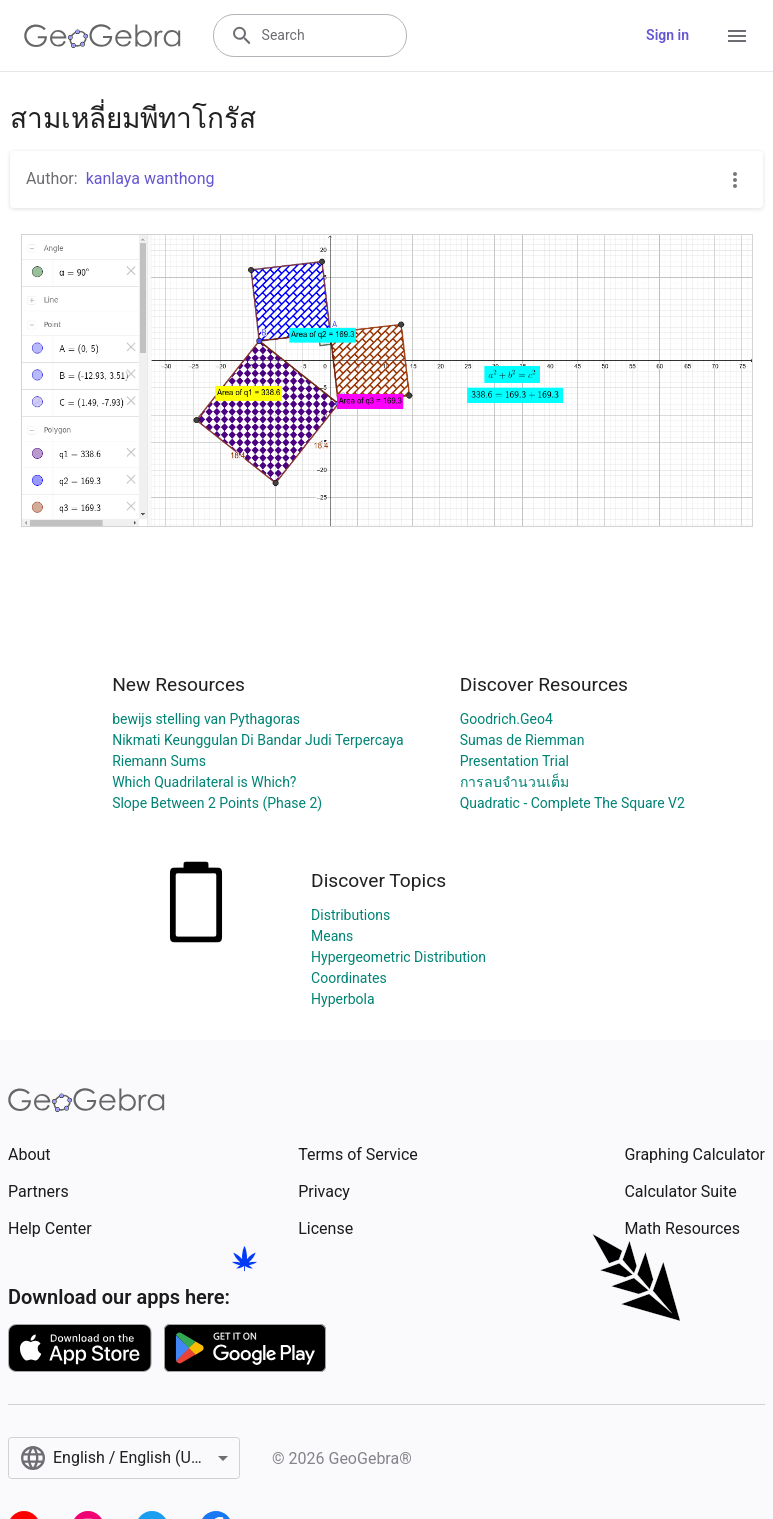 The image size is (773, 1519). Describe the element at coordinates (244, 1258) in the screenshot. I see `browse hemp or cannabis-related products` at that location.